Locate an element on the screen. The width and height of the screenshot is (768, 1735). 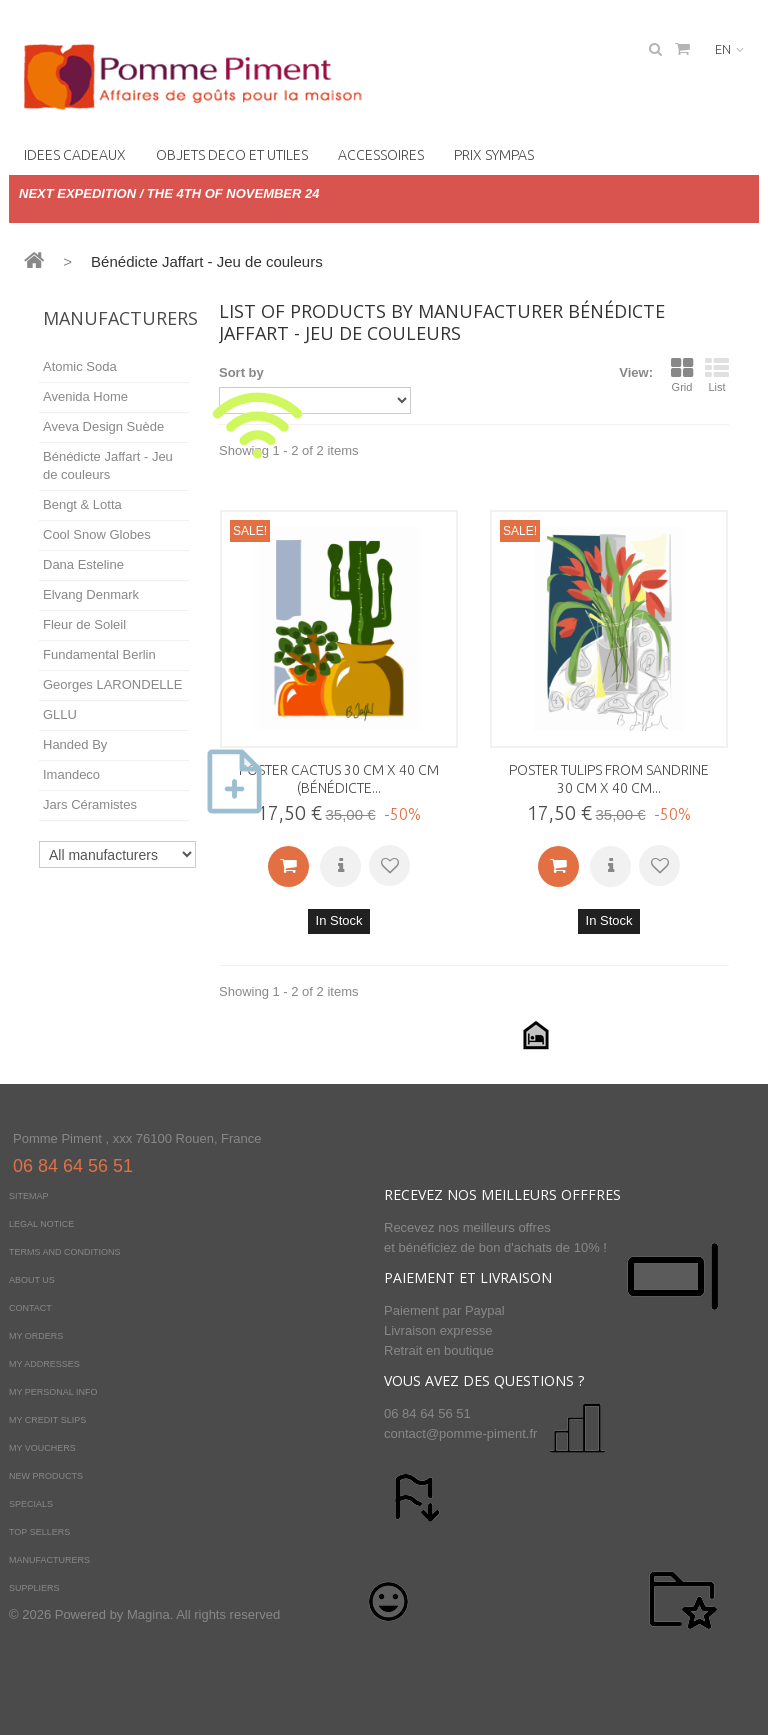
insert an emoji or emoticon is located at coordinates (388, 1601).